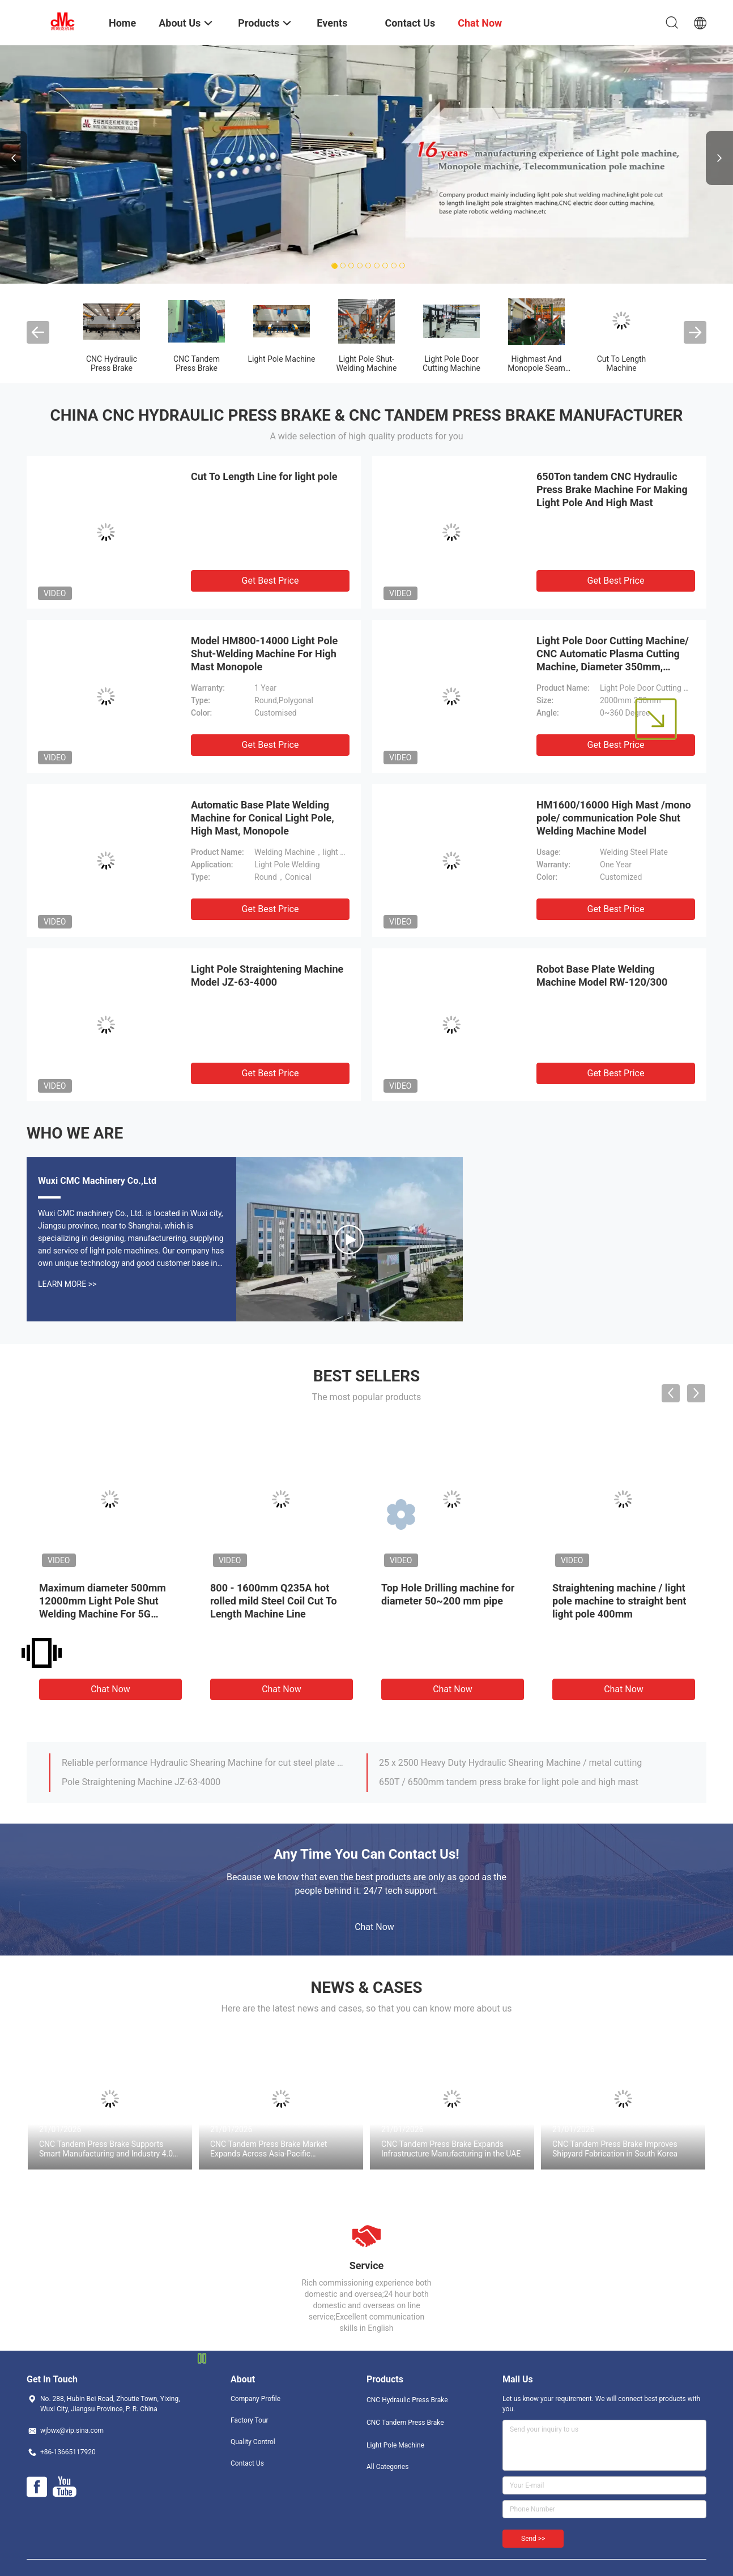  What do you see at coordinates (41, 1653) in the screenshot?
I see `enable vibration mode for notifications` at bounding box center [41, 1653].